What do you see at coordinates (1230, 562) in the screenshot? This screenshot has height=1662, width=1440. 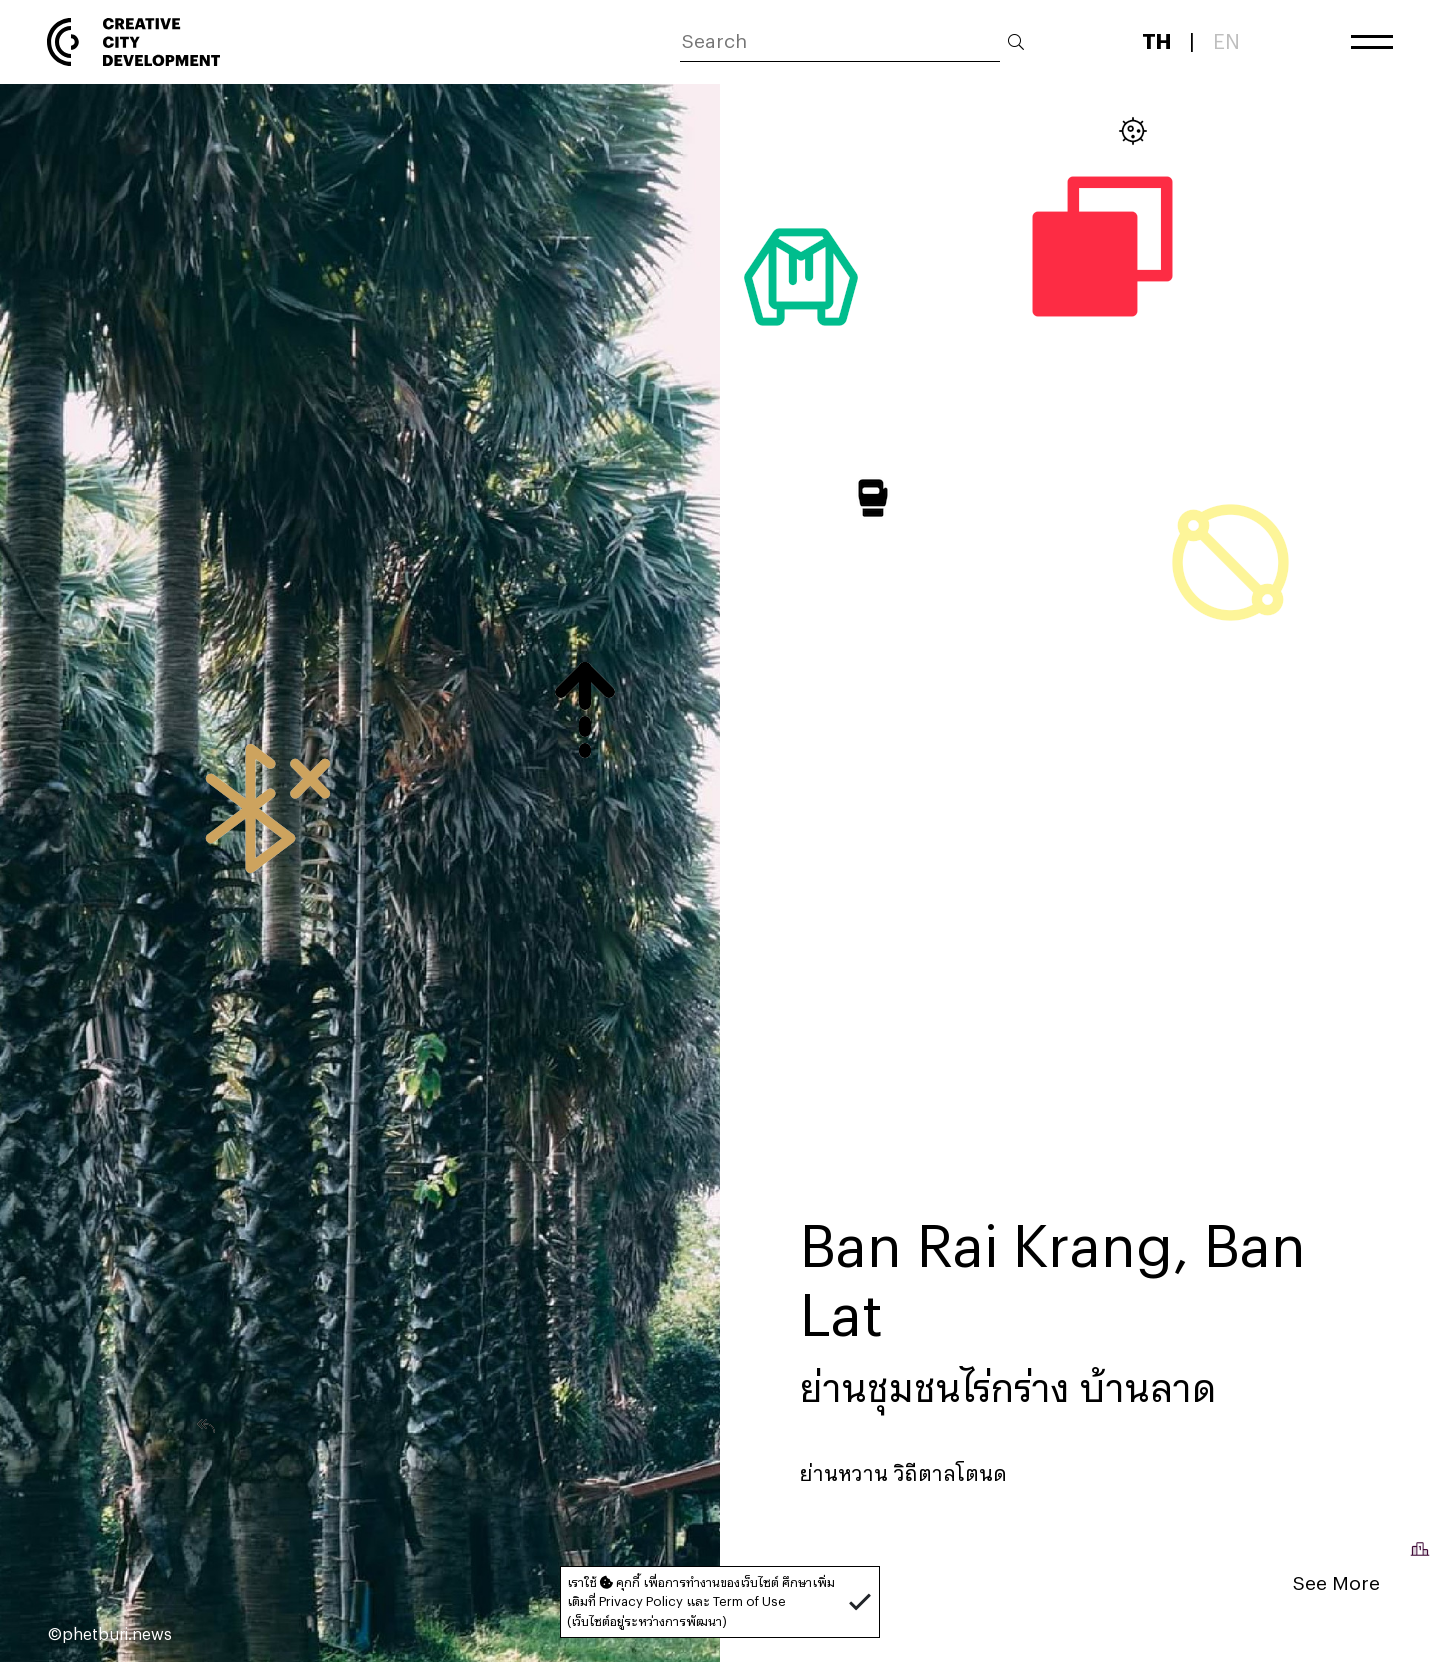 I see `measure or display diameter of a circular object` at bounding box center [1230, 562].